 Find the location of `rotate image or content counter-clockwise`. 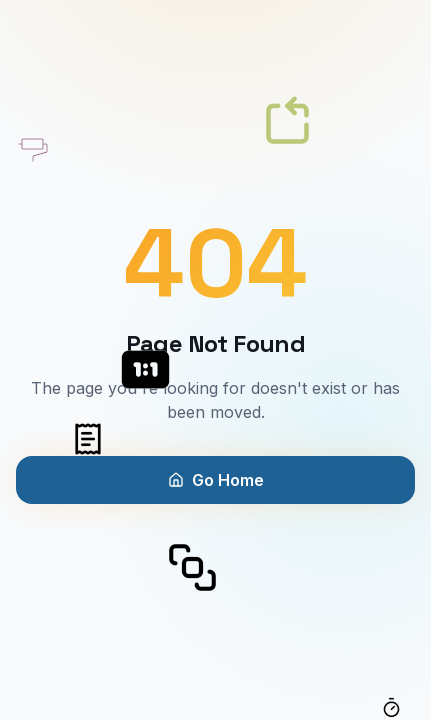

rotate image or content counter-clockwise is located at coordinates (287, 122).